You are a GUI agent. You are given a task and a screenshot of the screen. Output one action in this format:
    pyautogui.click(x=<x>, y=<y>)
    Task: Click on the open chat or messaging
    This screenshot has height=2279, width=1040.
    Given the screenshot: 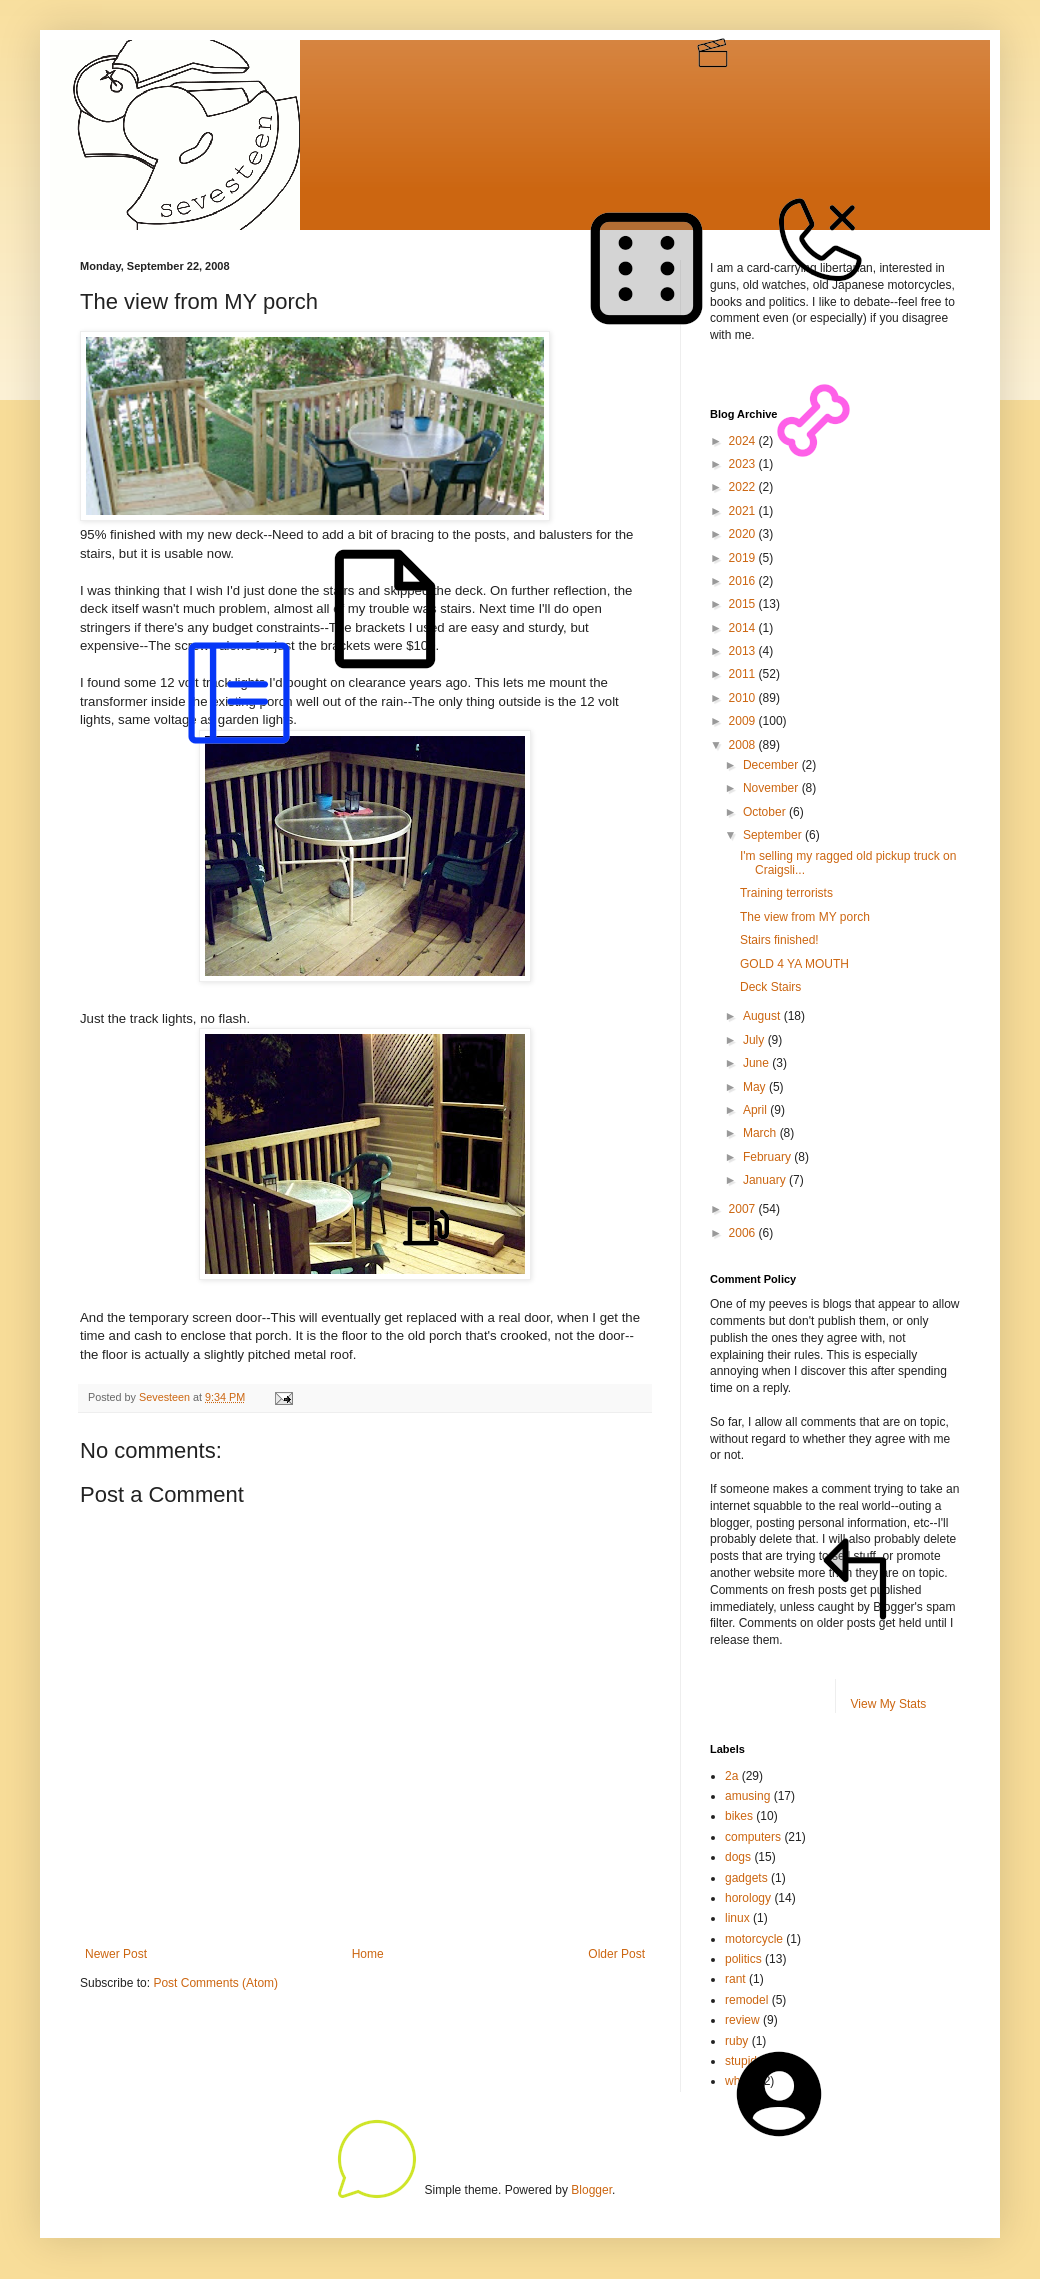 What is the action you would take?
    pyautogui.click(x=377, y=2159)
    